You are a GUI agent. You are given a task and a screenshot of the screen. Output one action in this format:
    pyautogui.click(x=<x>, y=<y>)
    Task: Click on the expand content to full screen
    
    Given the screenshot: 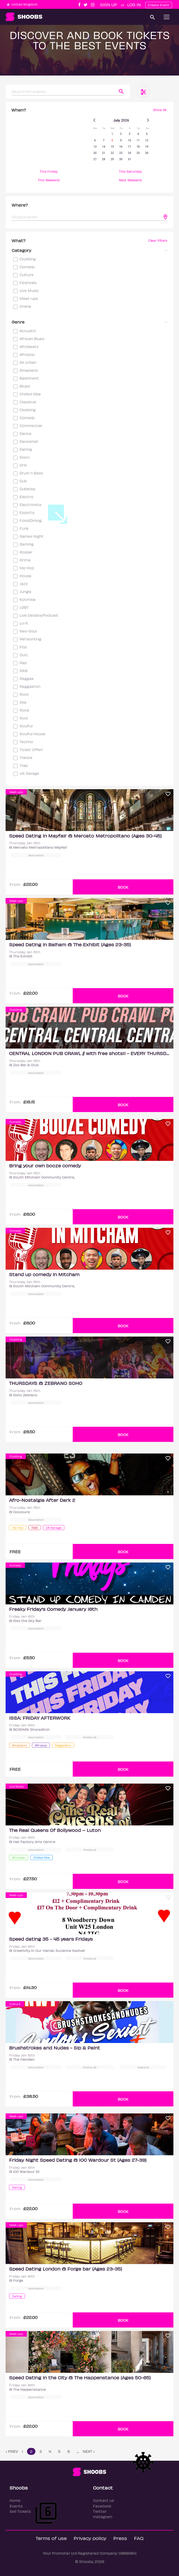 What is the action you would take?
    pyautogui.click(x=58, y=514)
    